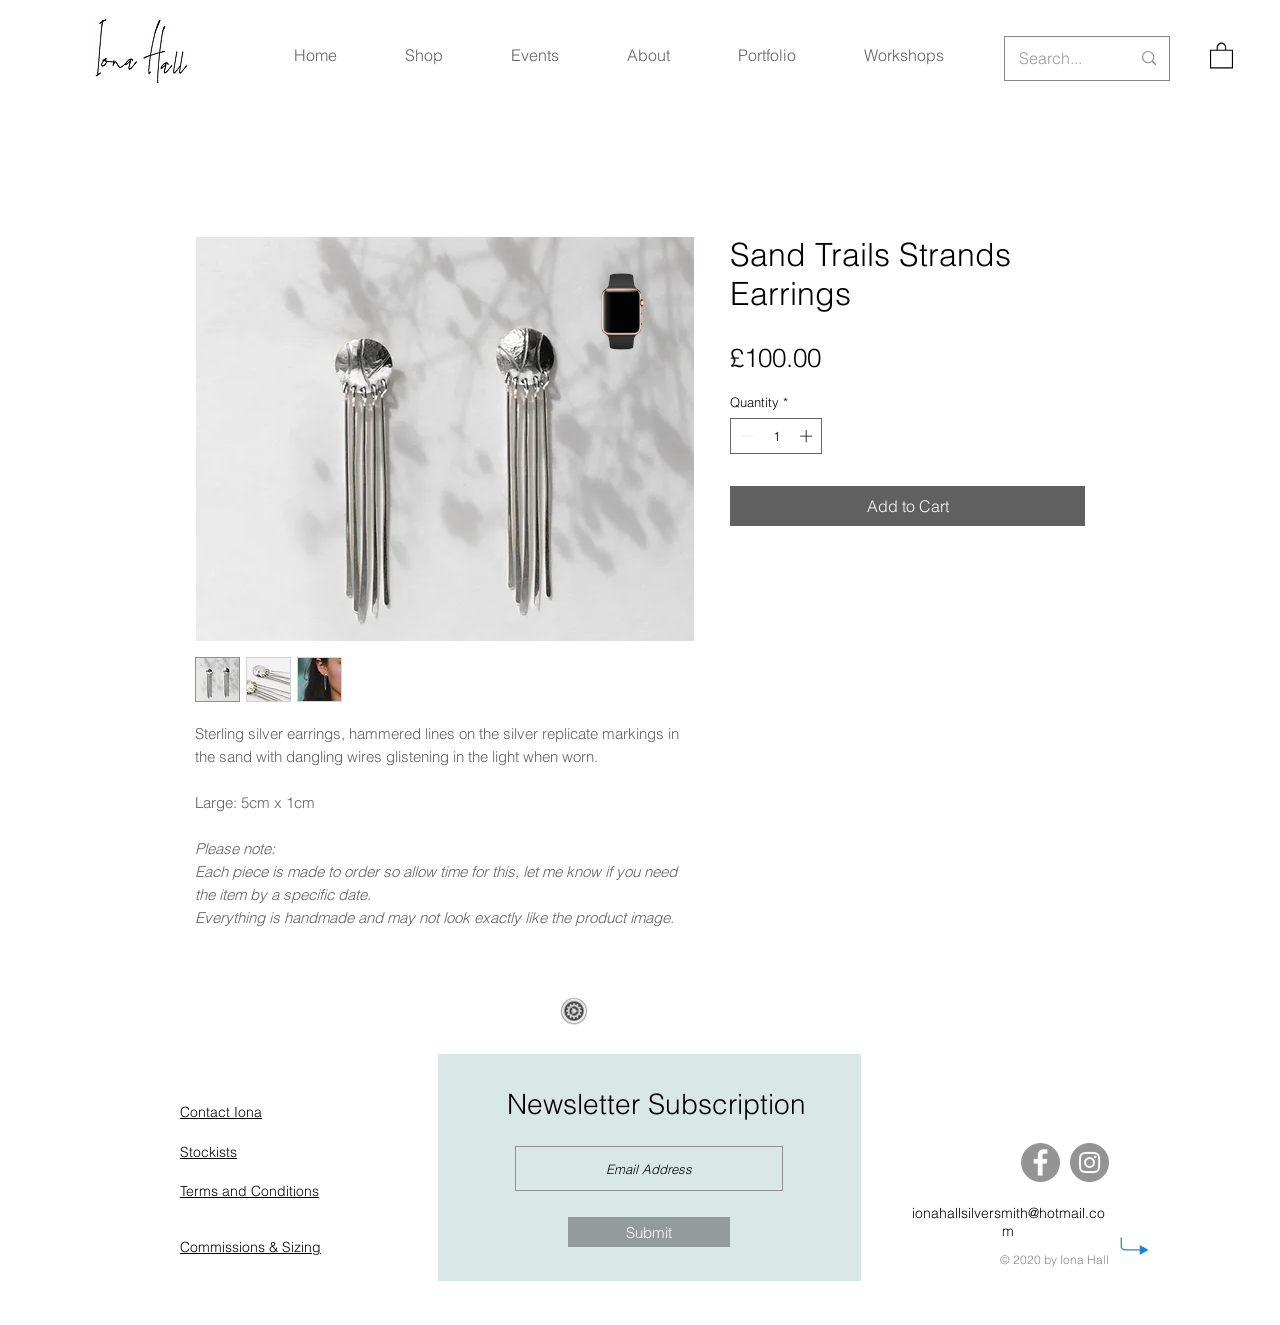 The height and width of the screenshot is (1325, 1280). Describe the element at coordinates (1135, 1246) in the screenshot. I see `forward an email message` at that location.